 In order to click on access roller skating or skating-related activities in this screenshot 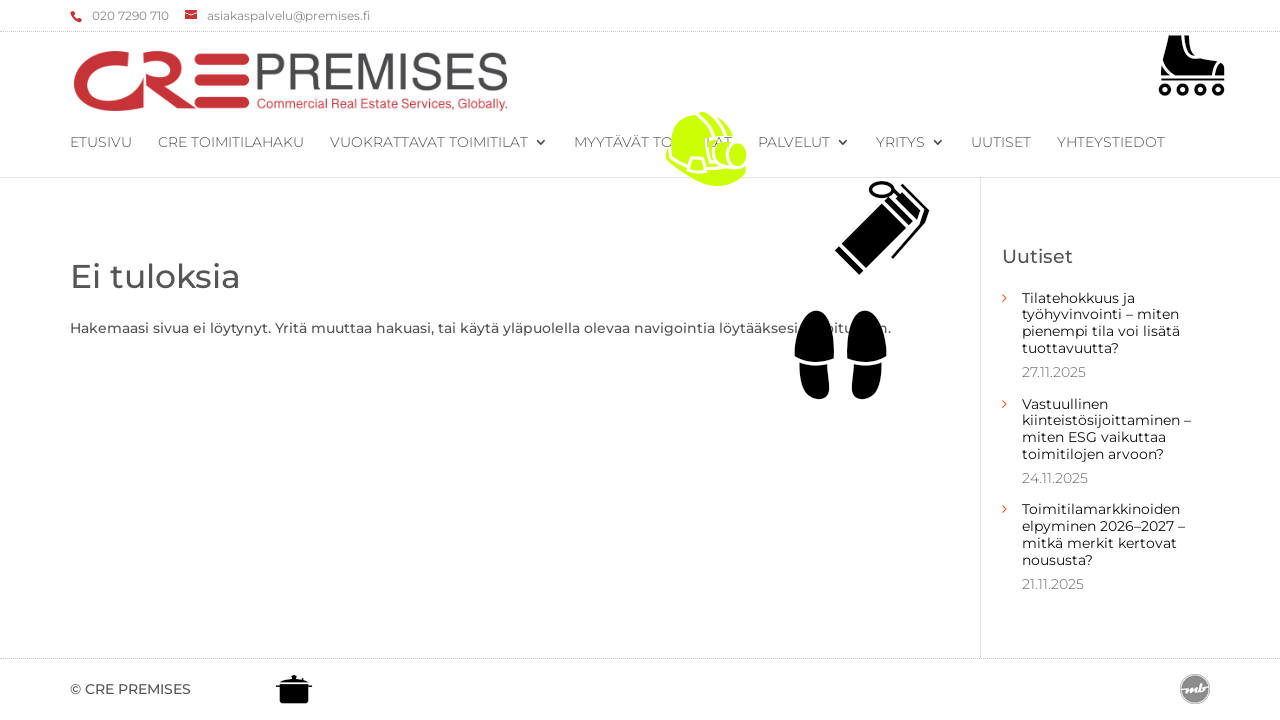, I will do `click(1191, 60)`.